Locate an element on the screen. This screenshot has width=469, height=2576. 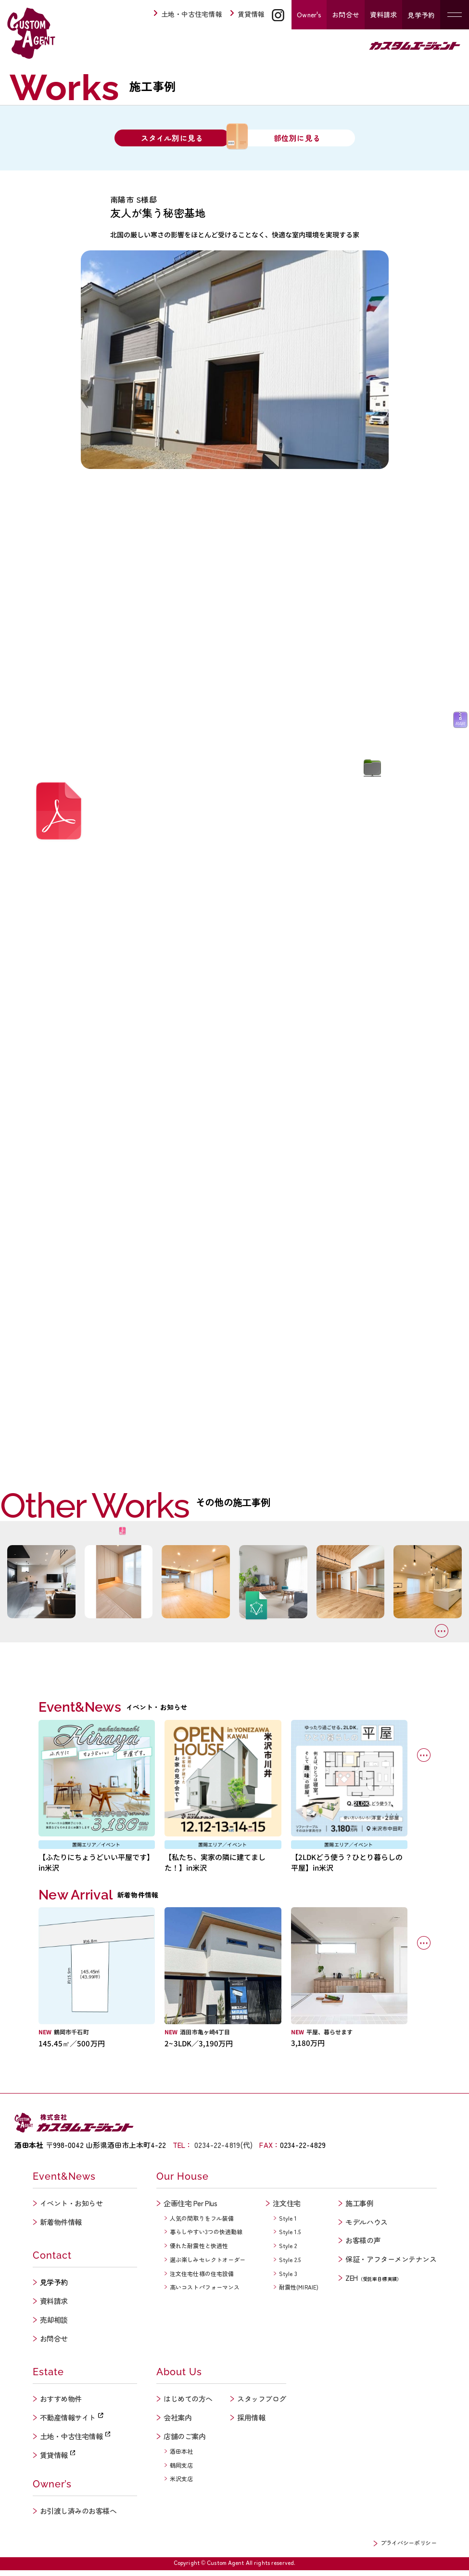
a compressed RAR archive file is located at coordinates (460, 720).